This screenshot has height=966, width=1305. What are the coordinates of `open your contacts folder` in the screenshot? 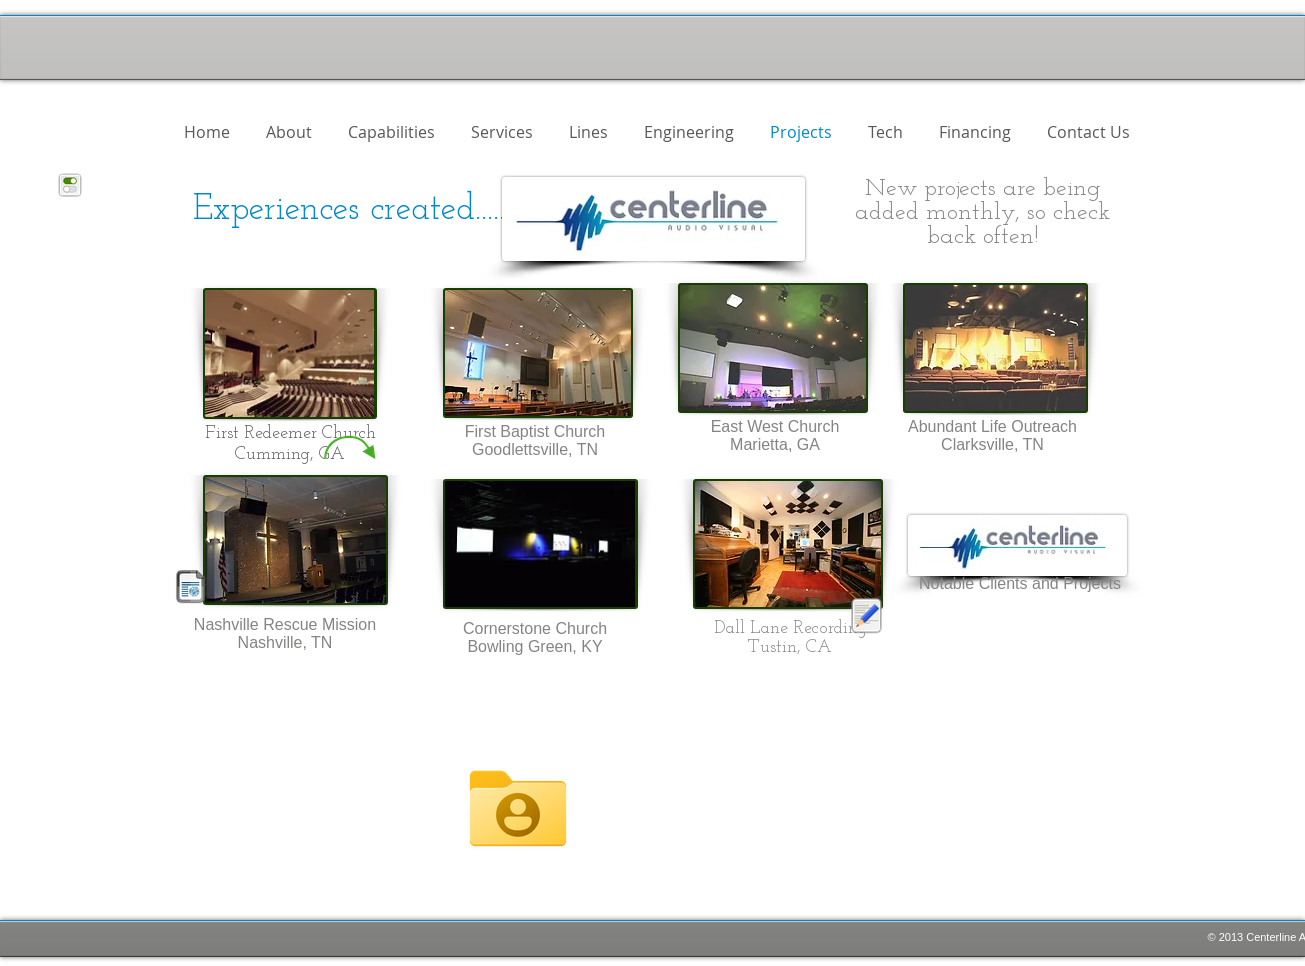 It's located at (518, 811).